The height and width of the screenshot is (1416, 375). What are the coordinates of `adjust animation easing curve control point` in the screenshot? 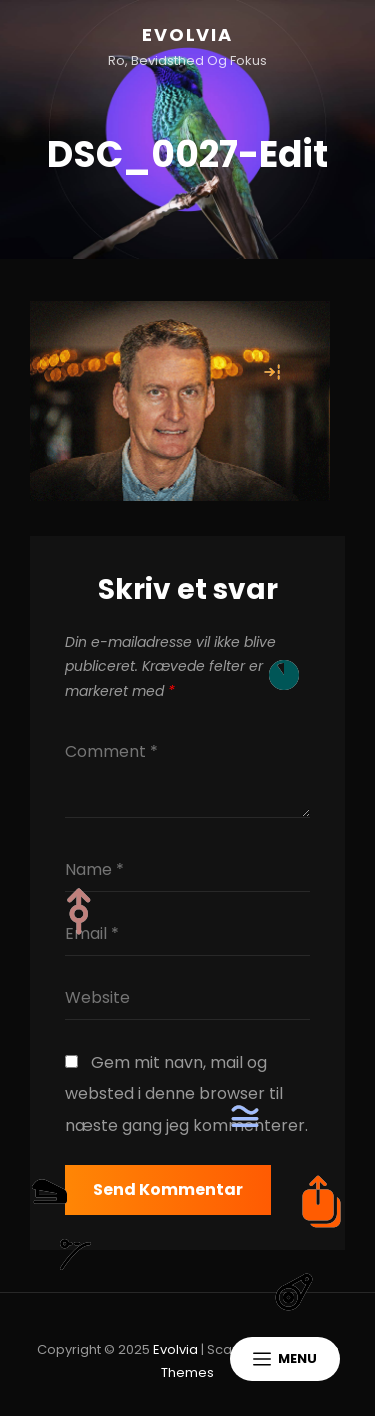 It's located at (75, 1254).